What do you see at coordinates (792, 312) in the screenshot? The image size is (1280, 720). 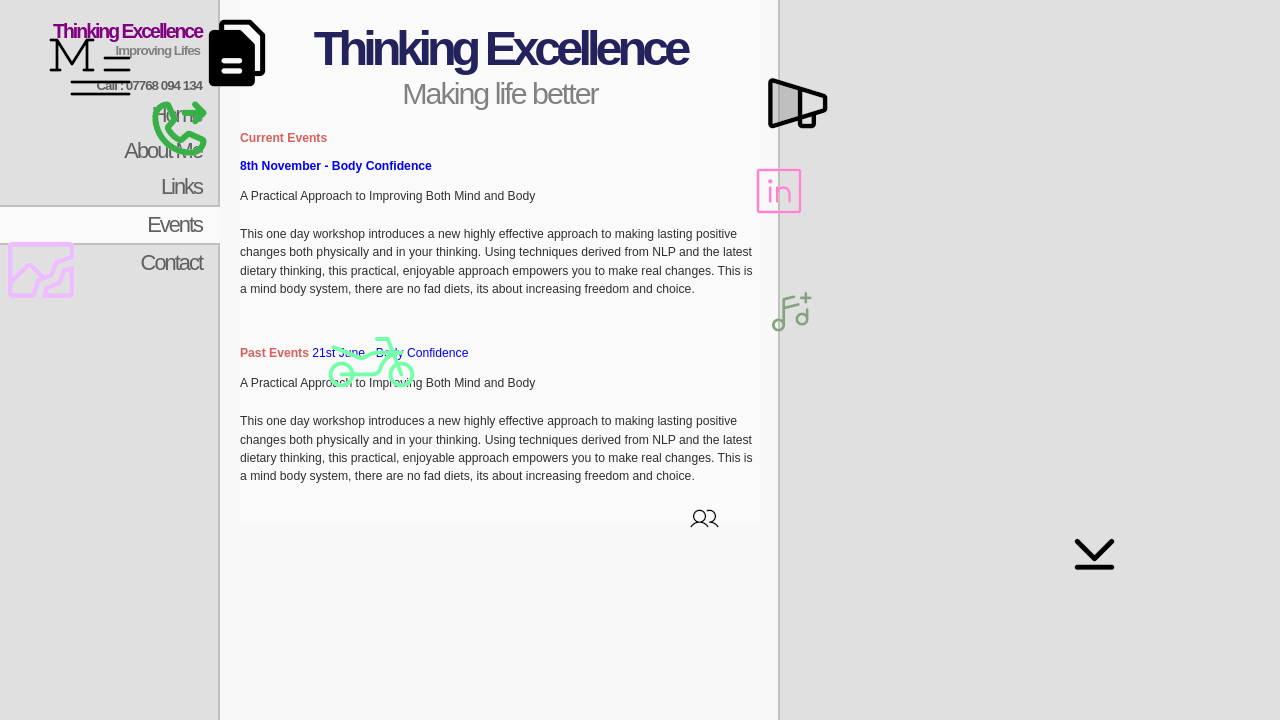 I see `add a new song to your library` at bounding box center [792, 312].